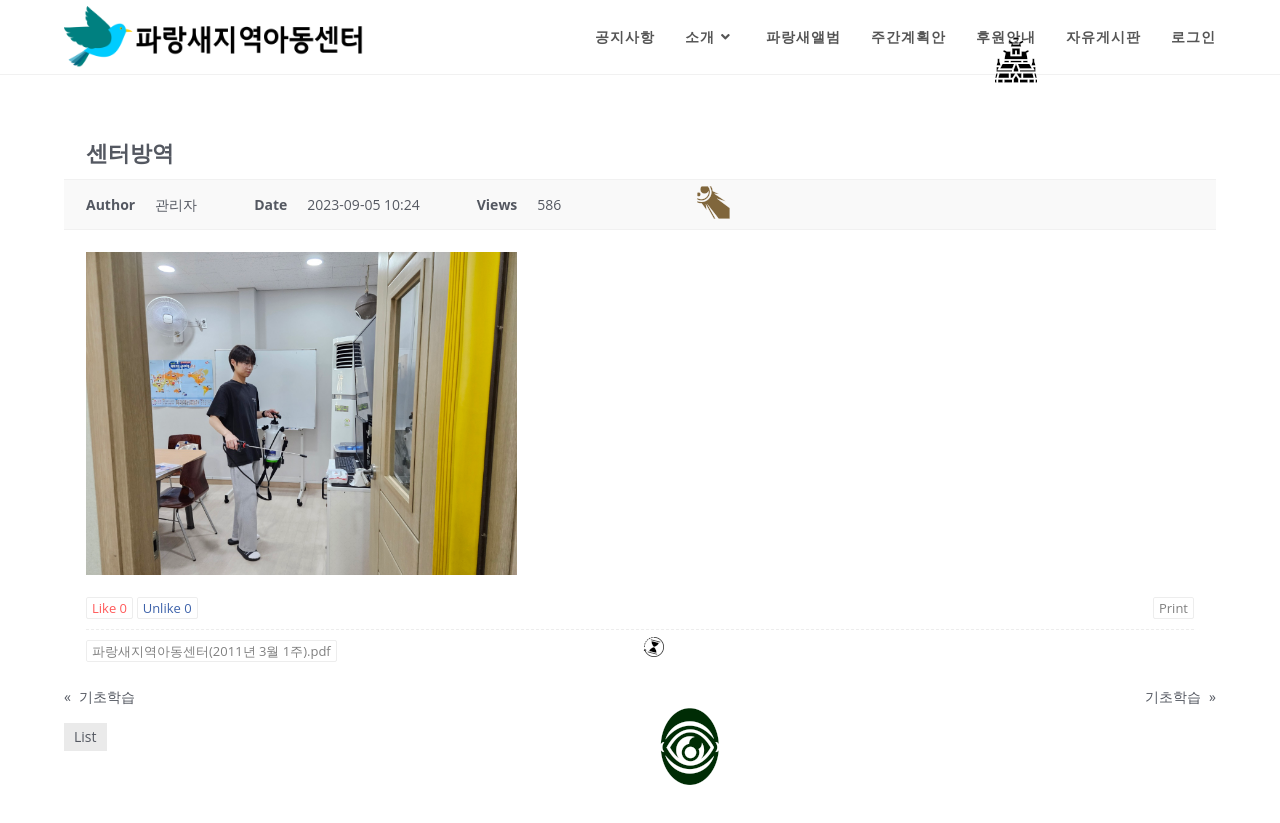 Image resolution: width=1280 pixels, height=823 pixels. What do you see at coordinates (654, 647) in the screenshot?
I see `indicates time remaining or elapsed duration` at bounding box center [654, 647].